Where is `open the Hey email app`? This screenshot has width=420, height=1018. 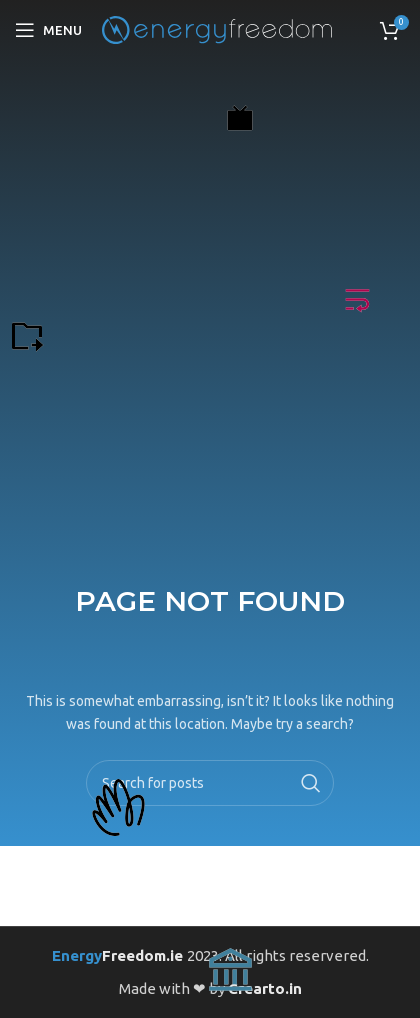 open the Hey email app is located at coordinates (118, 807).